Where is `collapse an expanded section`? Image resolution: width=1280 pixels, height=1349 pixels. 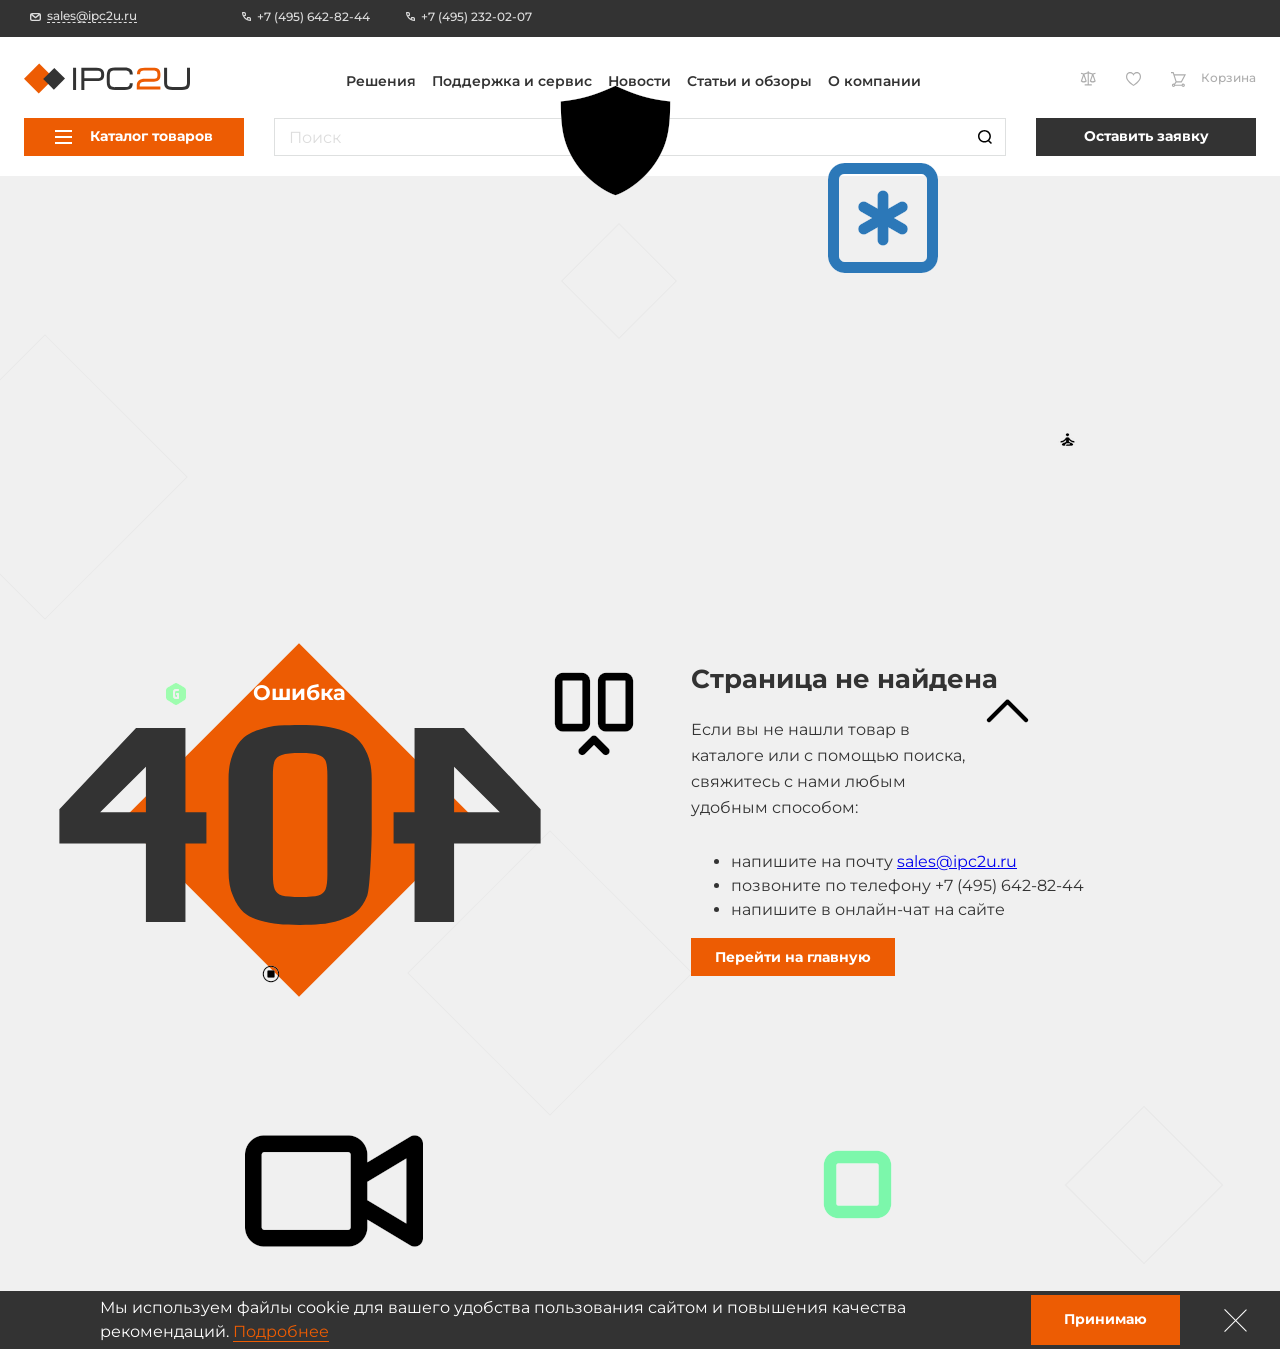
collapse an expanded section is located at coordinates (1007, 710).